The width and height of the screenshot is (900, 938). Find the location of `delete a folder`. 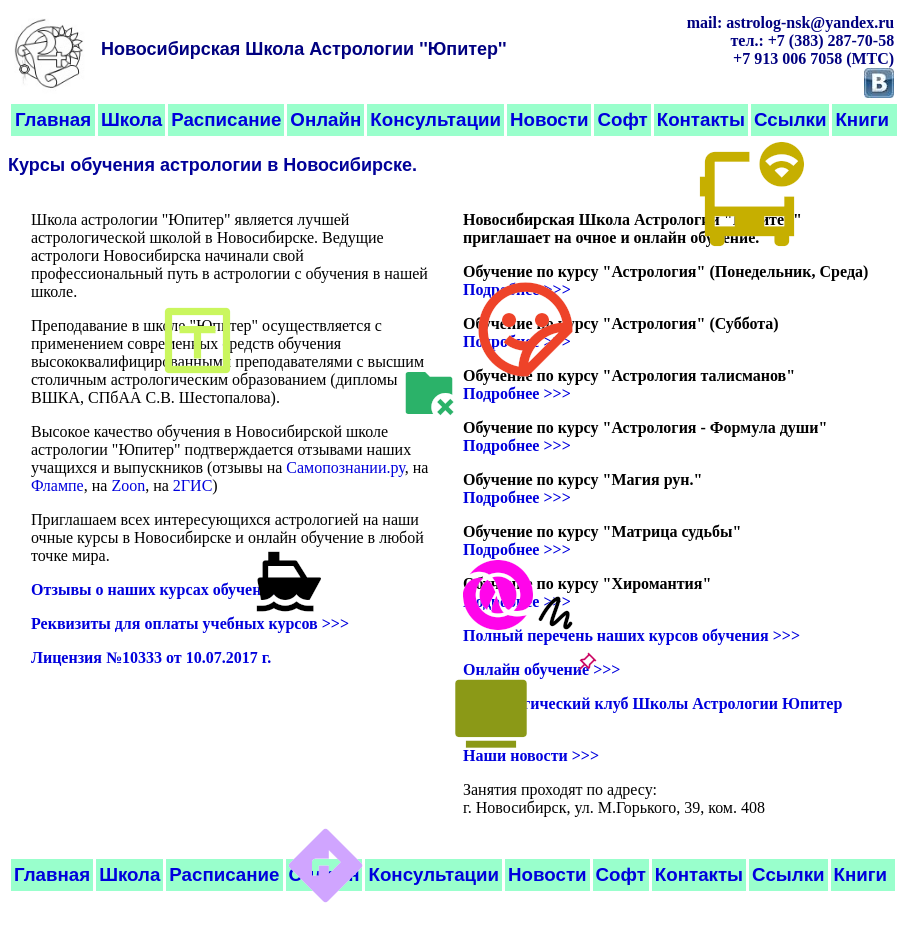

delete a folder is located at coordinates (429, 393).